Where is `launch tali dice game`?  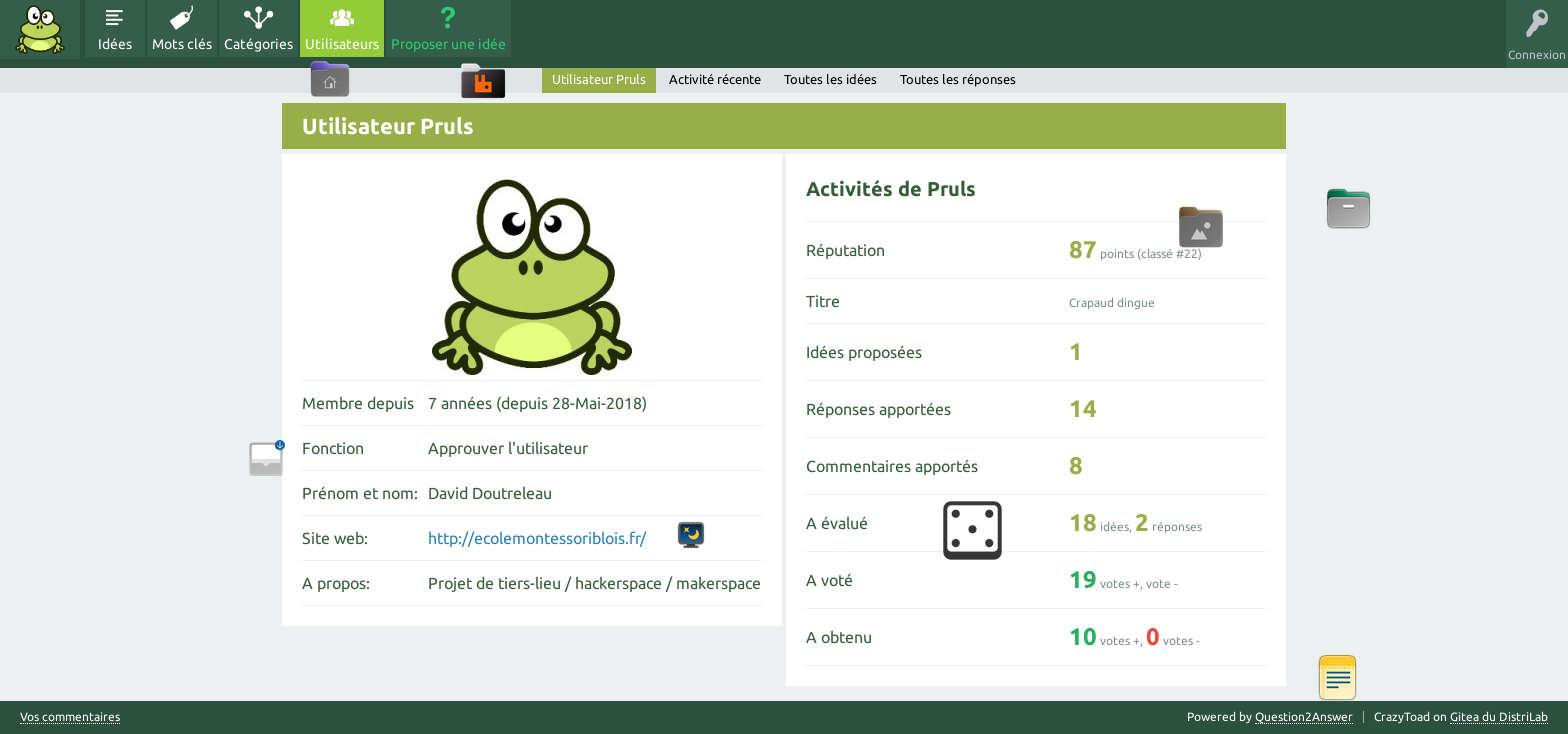
launch tali dice game is located at coordinates (972, 530).